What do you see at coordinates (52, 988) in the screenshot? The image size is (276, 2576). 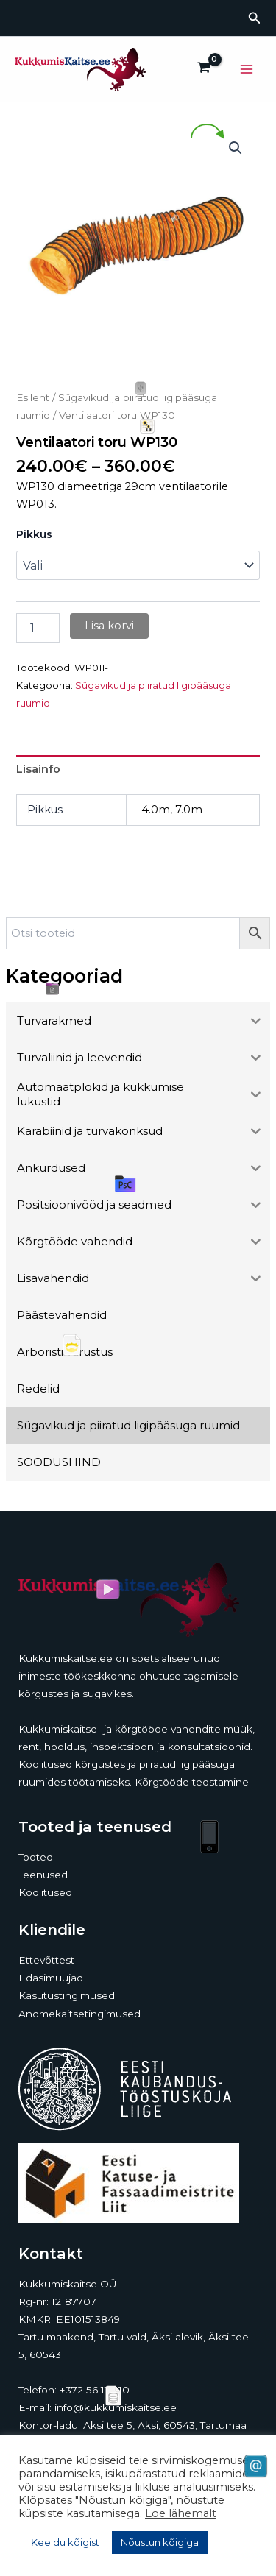 I see `open documents folder` at bounding box center [52, 988].